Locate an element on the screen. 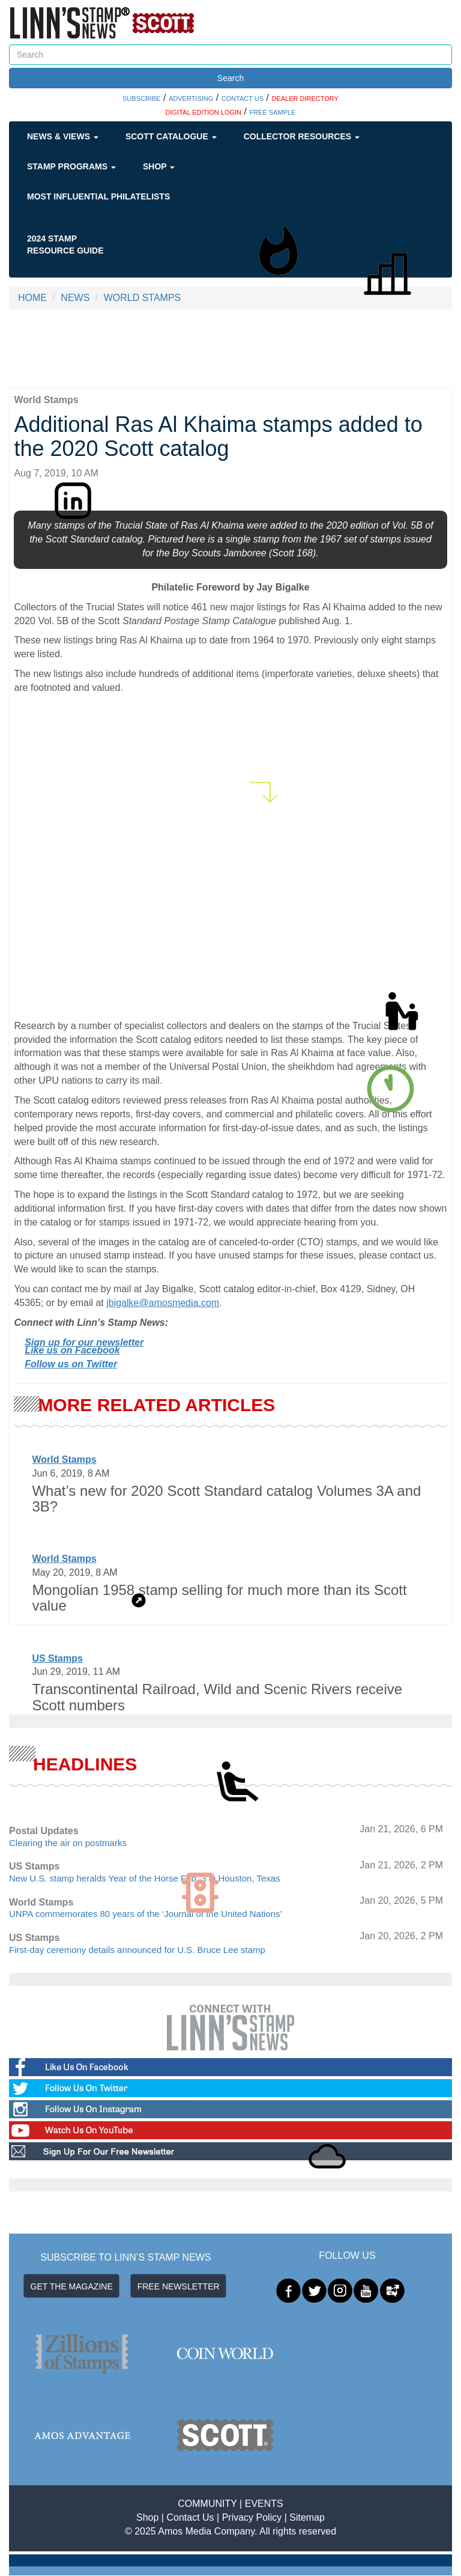 This screenshot has width=461, height=2576. move content right then down is located at coordinates (264, 791).